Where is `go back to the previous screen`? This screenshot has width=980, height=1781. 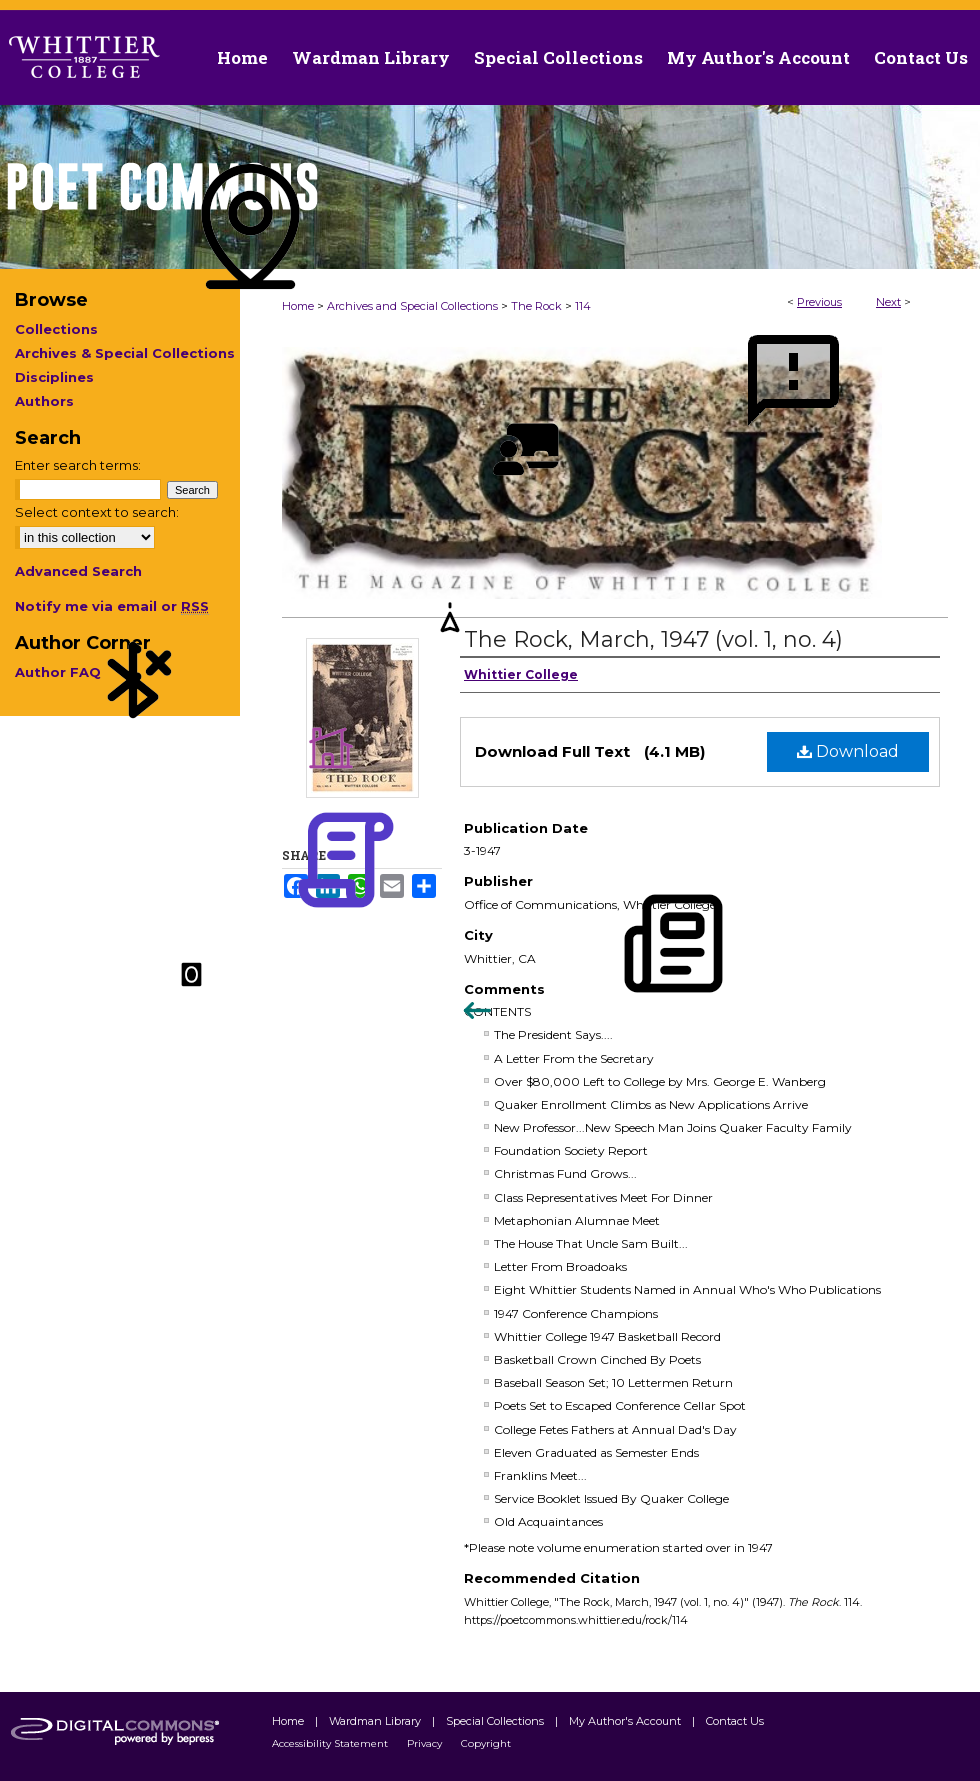 go back to the previous screen is located at coordinates (477, 1010).